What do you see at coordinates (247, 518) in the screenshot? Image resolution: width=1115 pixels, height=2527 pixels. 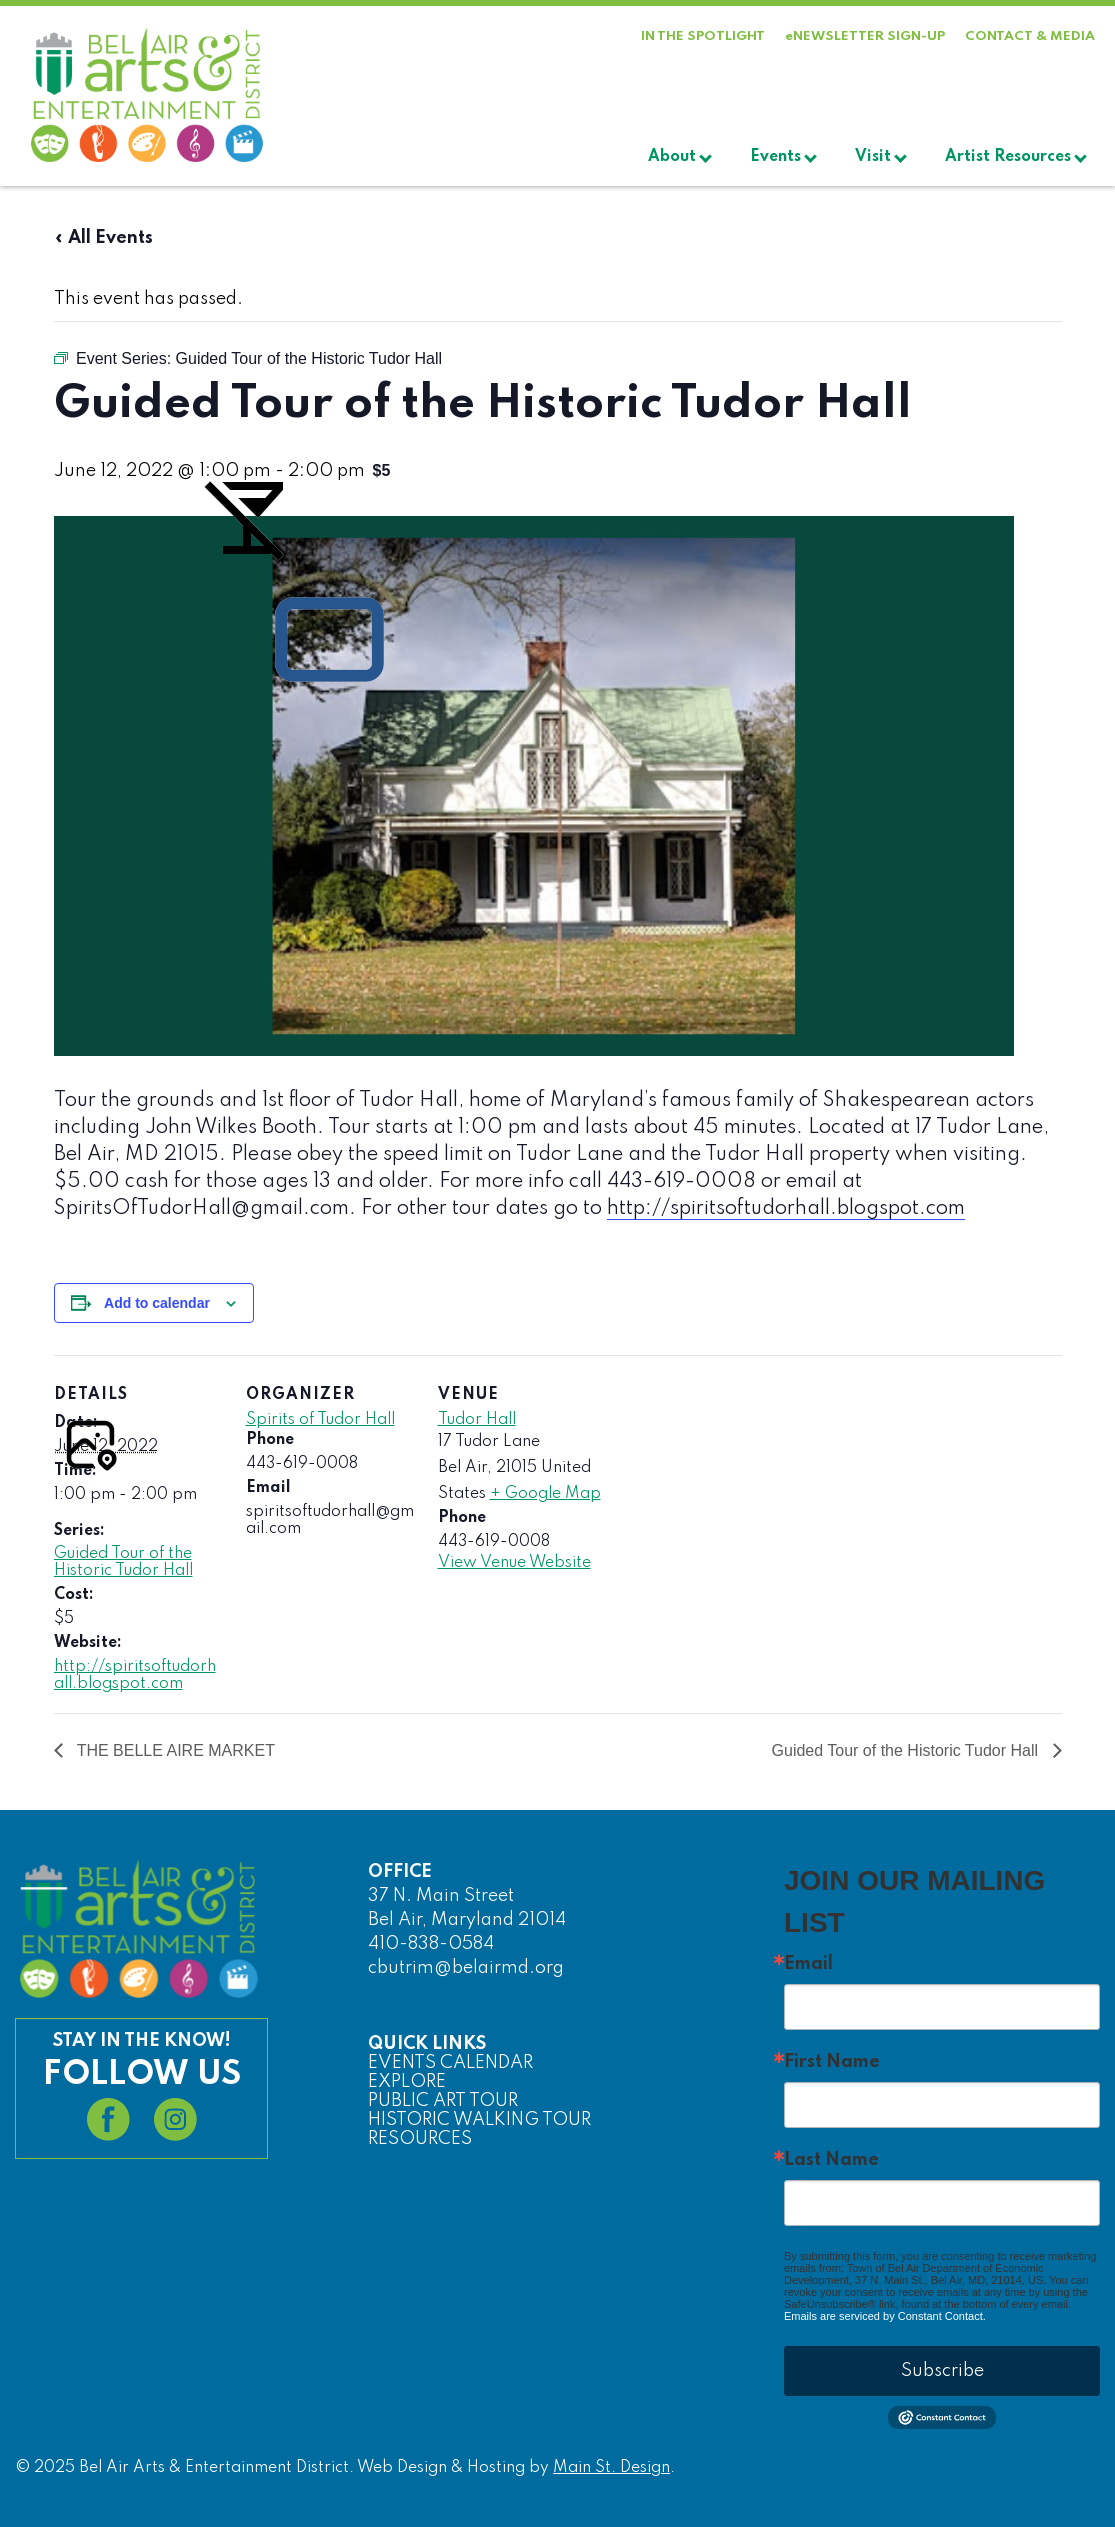 I see `indicates alcohol-free zone or no drinks allowed` at bounding box center [247, 518].